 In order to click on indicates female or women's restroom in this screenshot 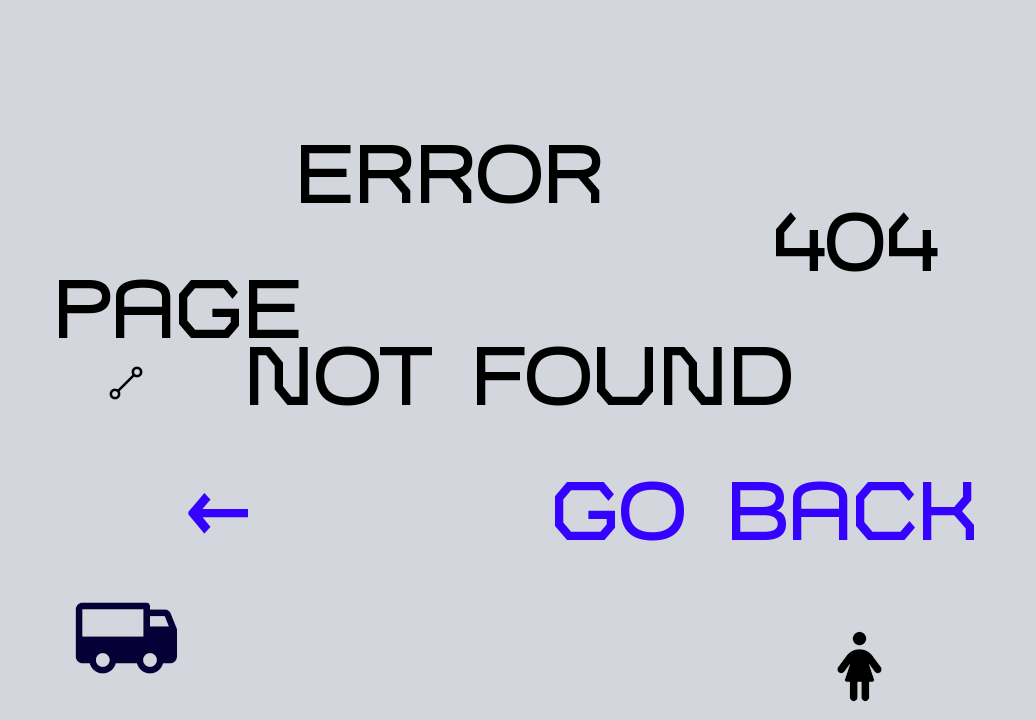, I will do `click(859, 666)`.